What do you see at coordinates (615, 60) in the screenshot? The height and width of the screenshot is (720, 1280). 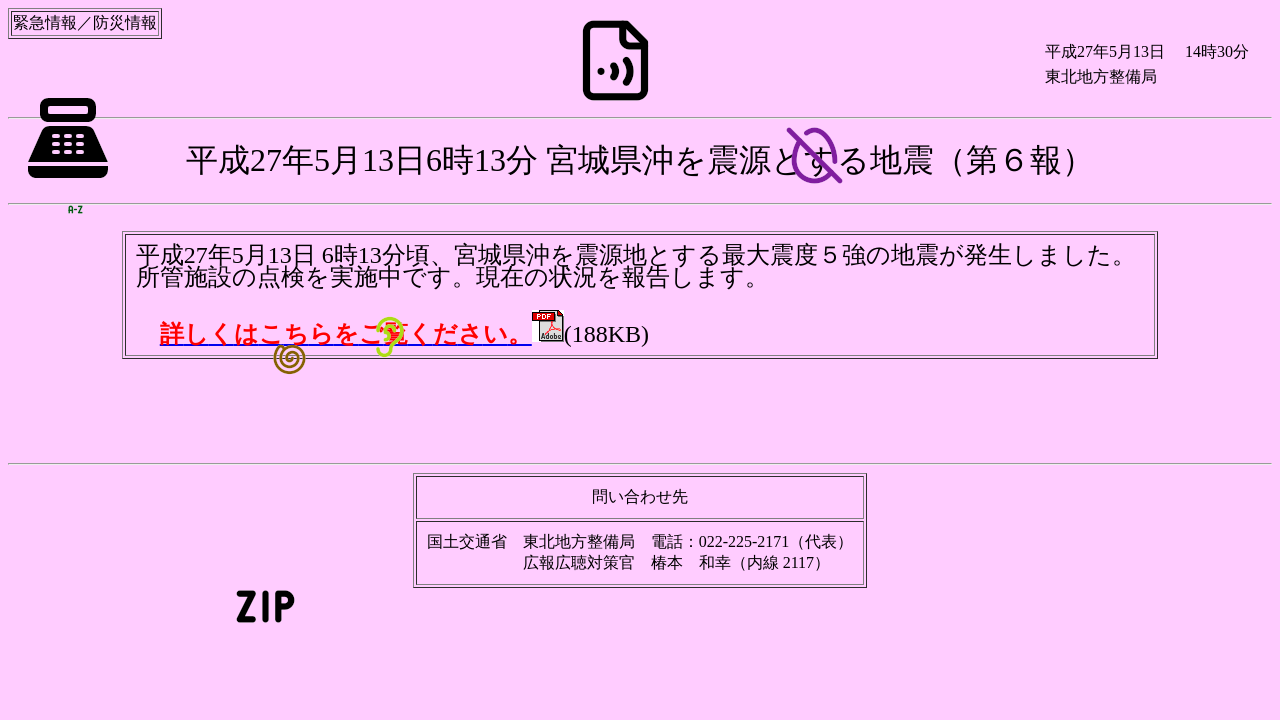 I see `open audio file` at bounding box center [615, 60].